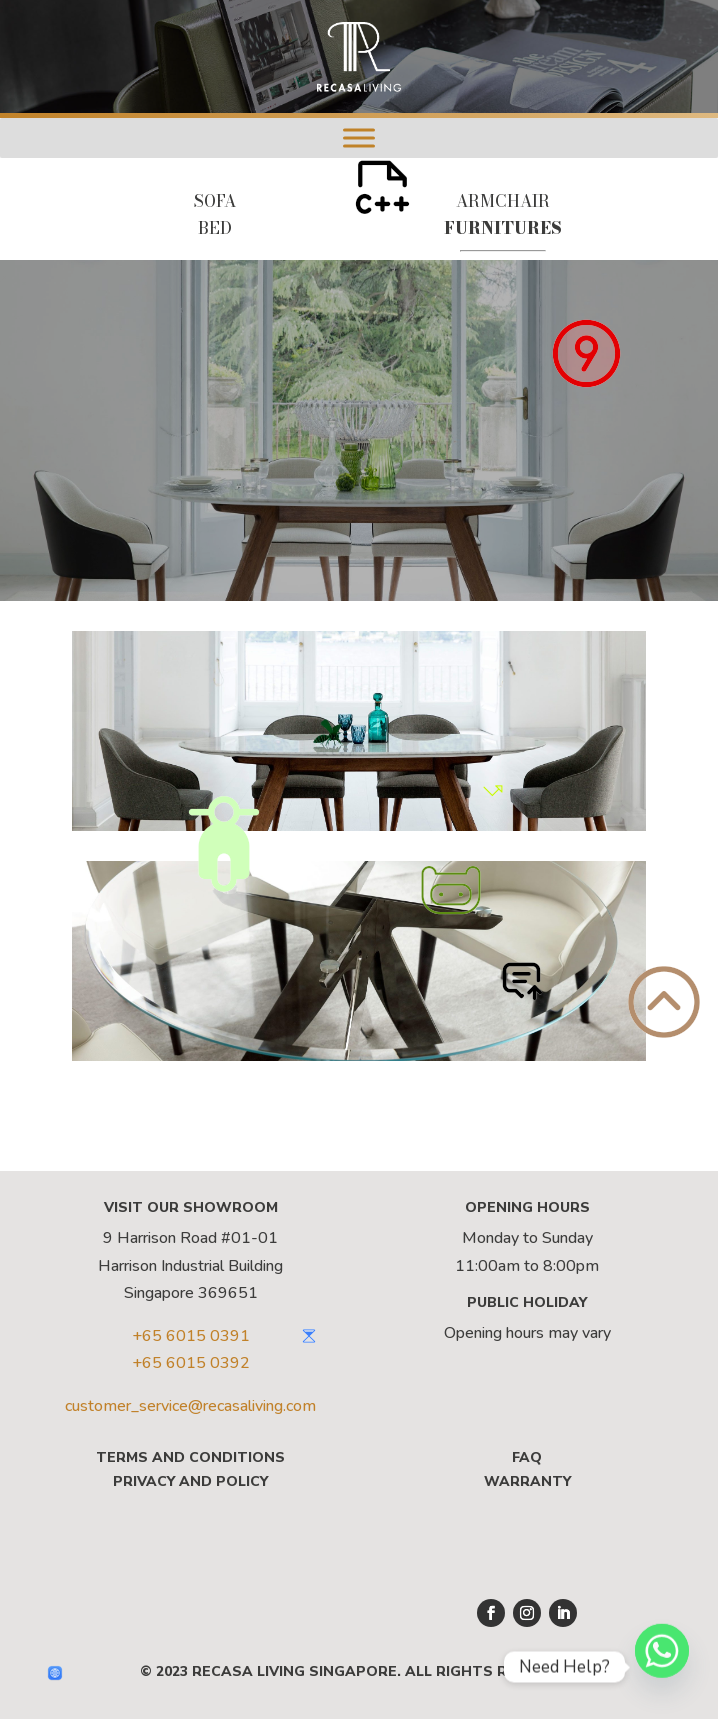 This screenshot has width=718, height=1719. Describe the element at coordinates (55, 1673) in the screenshot. I see `access language learning applications` at that location.